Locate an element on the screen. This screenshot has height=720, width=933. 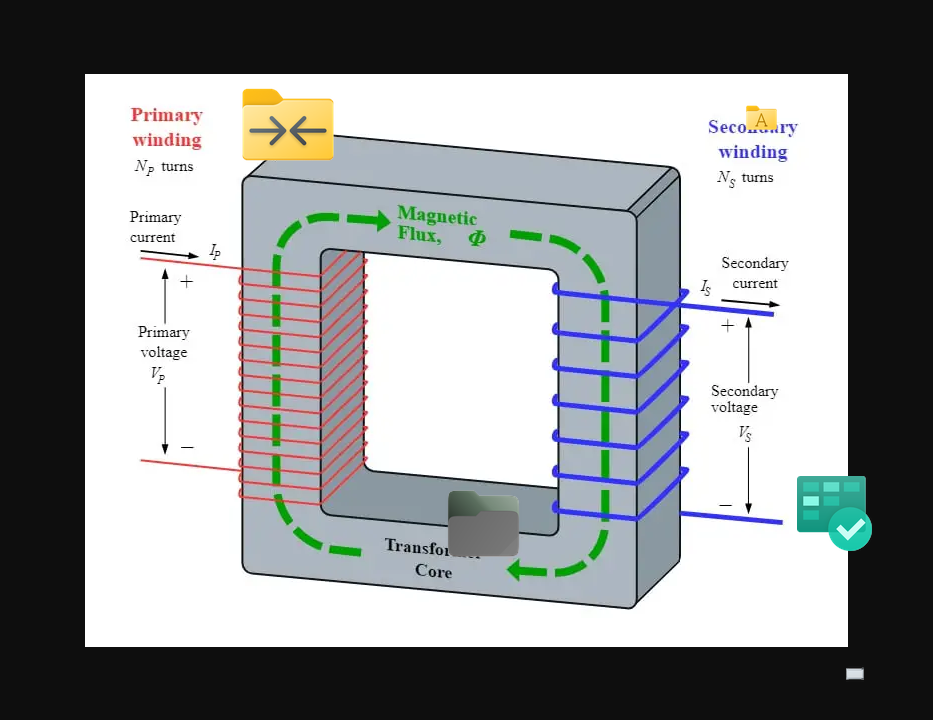
open the boards app is located at coordinates (834, 513).